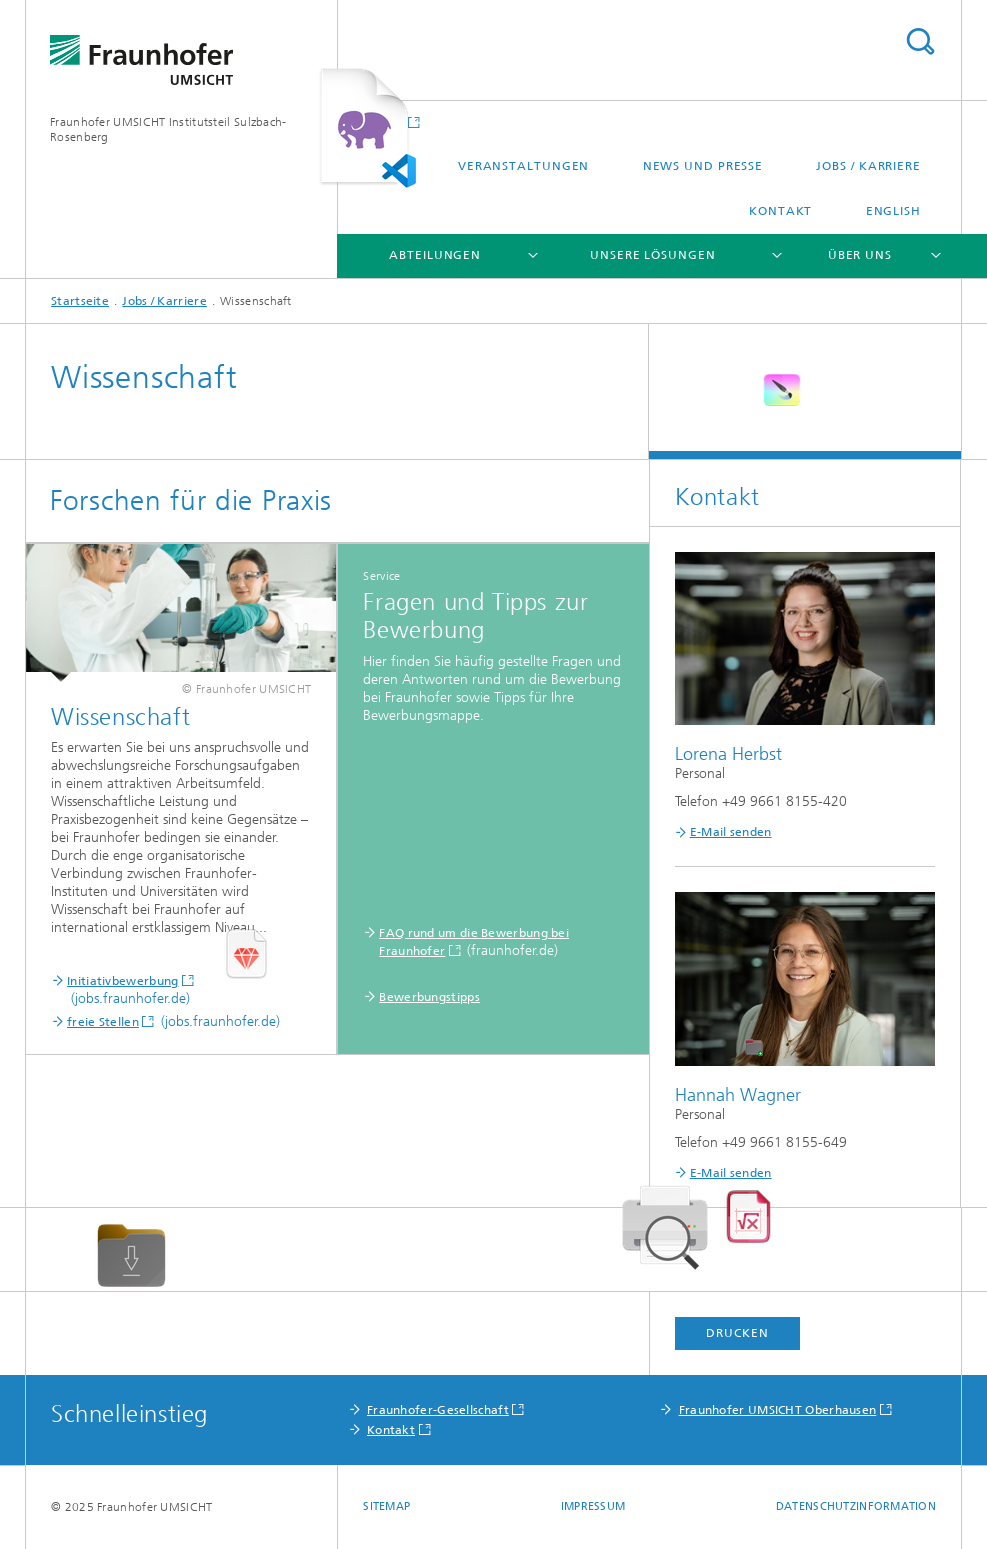 The height and width of the screenshot is (1549, 987). I want to click on open a Krita project file, so click(782, 389).